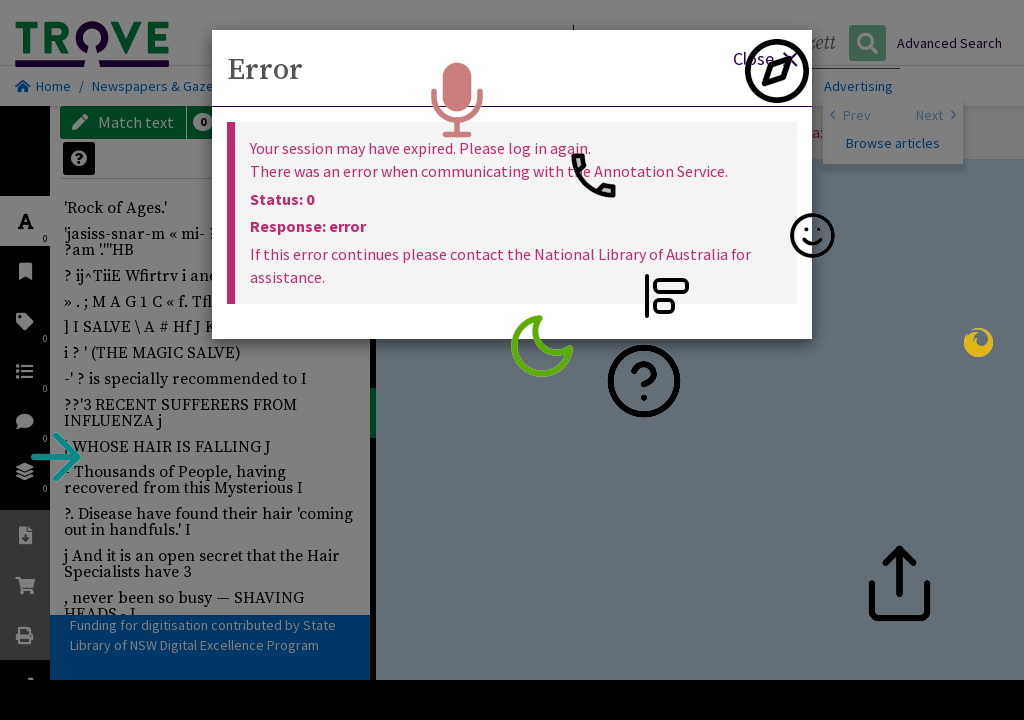 This screenshot has height=720, width=1024. I want to click on tap to start voice input, so click(457, 100).